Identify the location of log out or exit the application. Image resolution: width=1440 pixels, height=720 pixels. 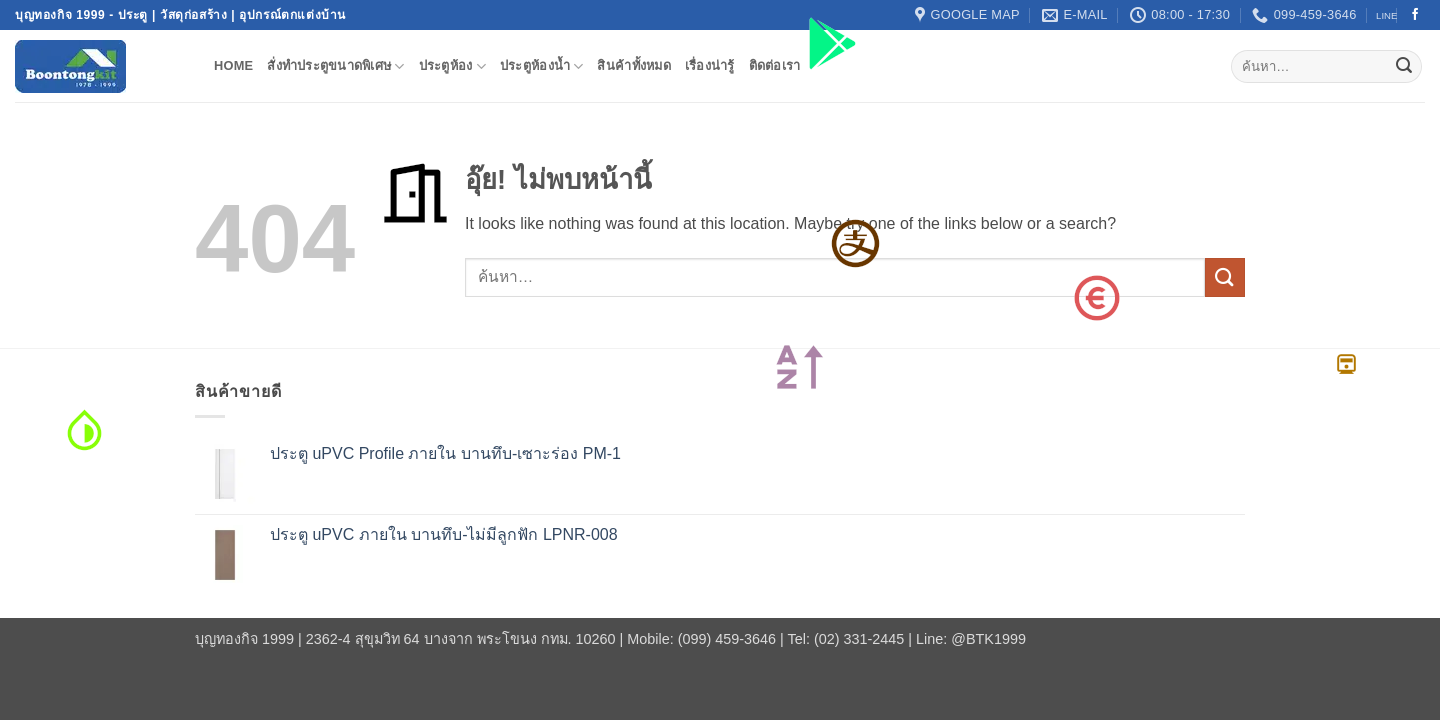
(415, 194).